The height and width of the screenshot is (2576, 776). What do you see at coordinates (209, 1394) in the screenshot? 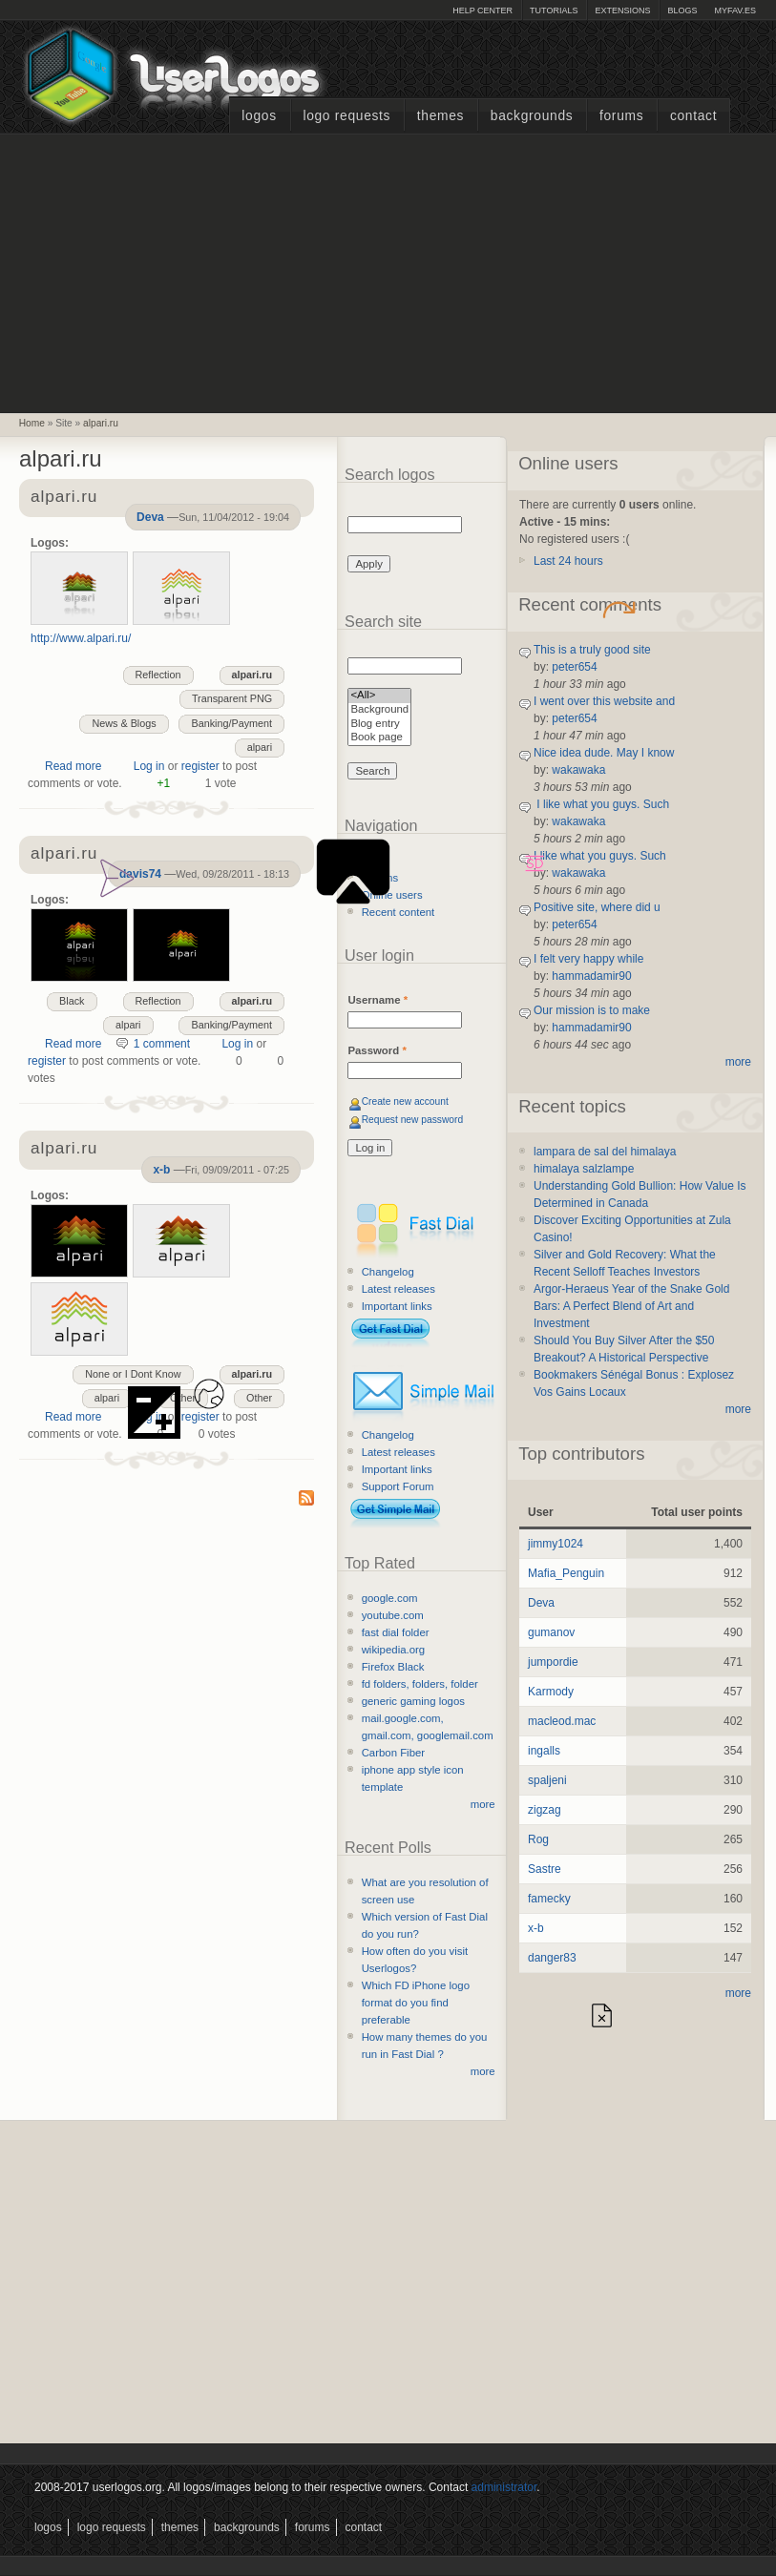
I see `switch to international or global settings` at bounding box center [209, 1394].